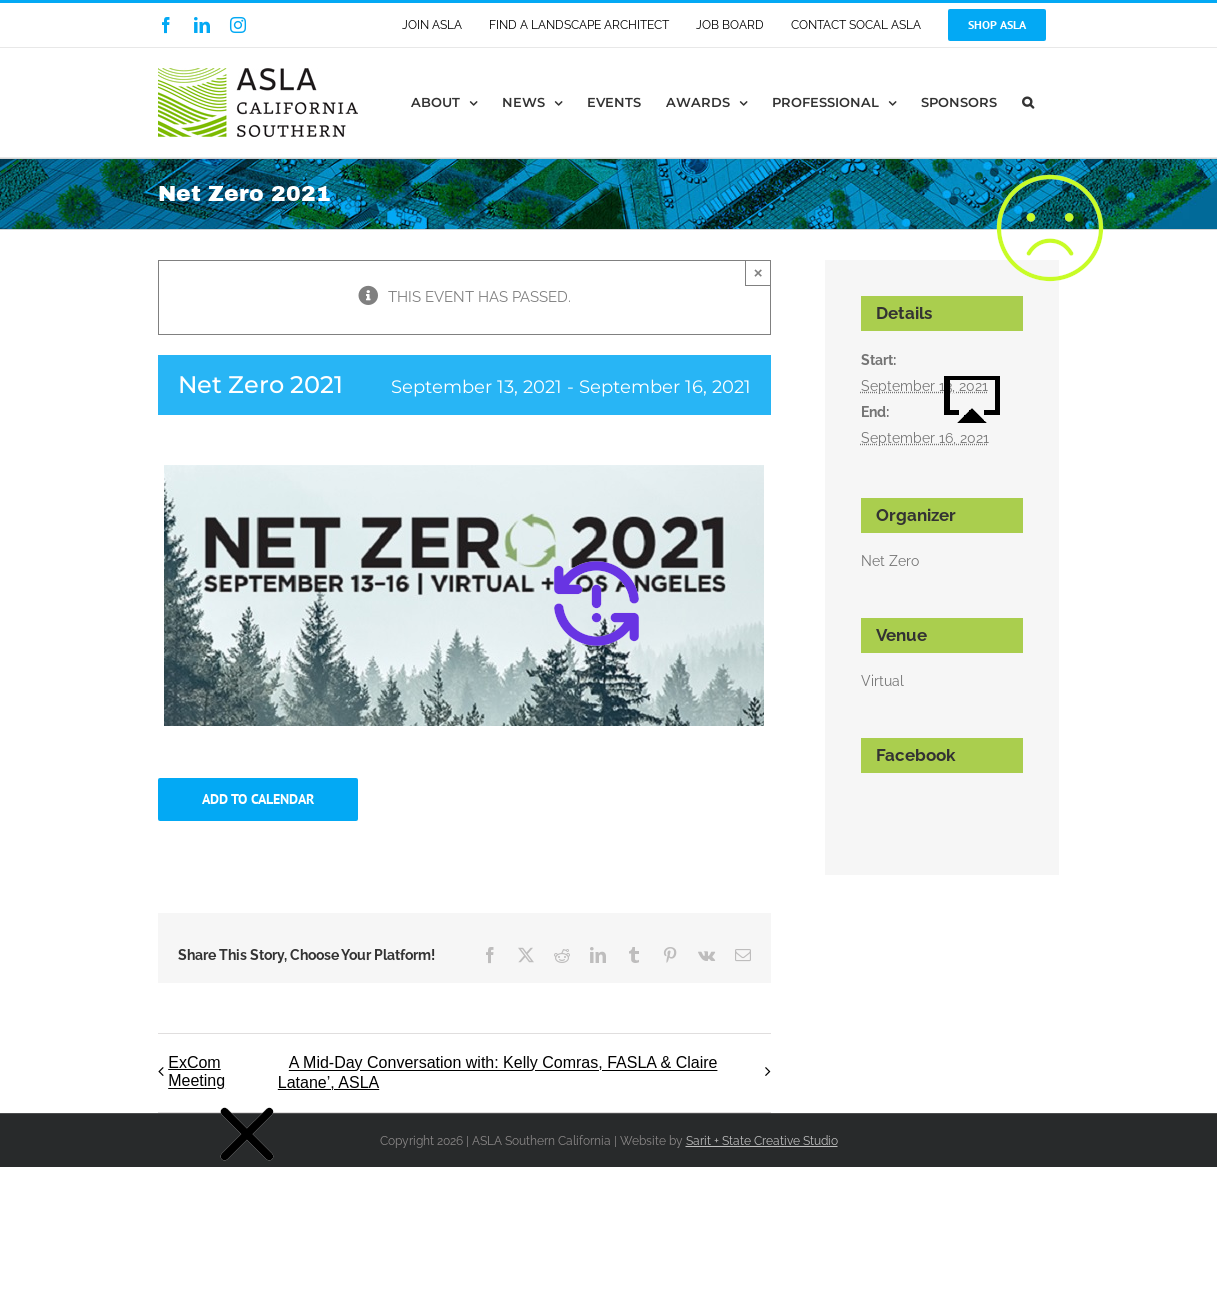 The image size is (1217, 1291). What do you see at coordinates (247, 1134) in the screenshot?
I see `close the current window or dialog` at bounding box center [247, 1134].